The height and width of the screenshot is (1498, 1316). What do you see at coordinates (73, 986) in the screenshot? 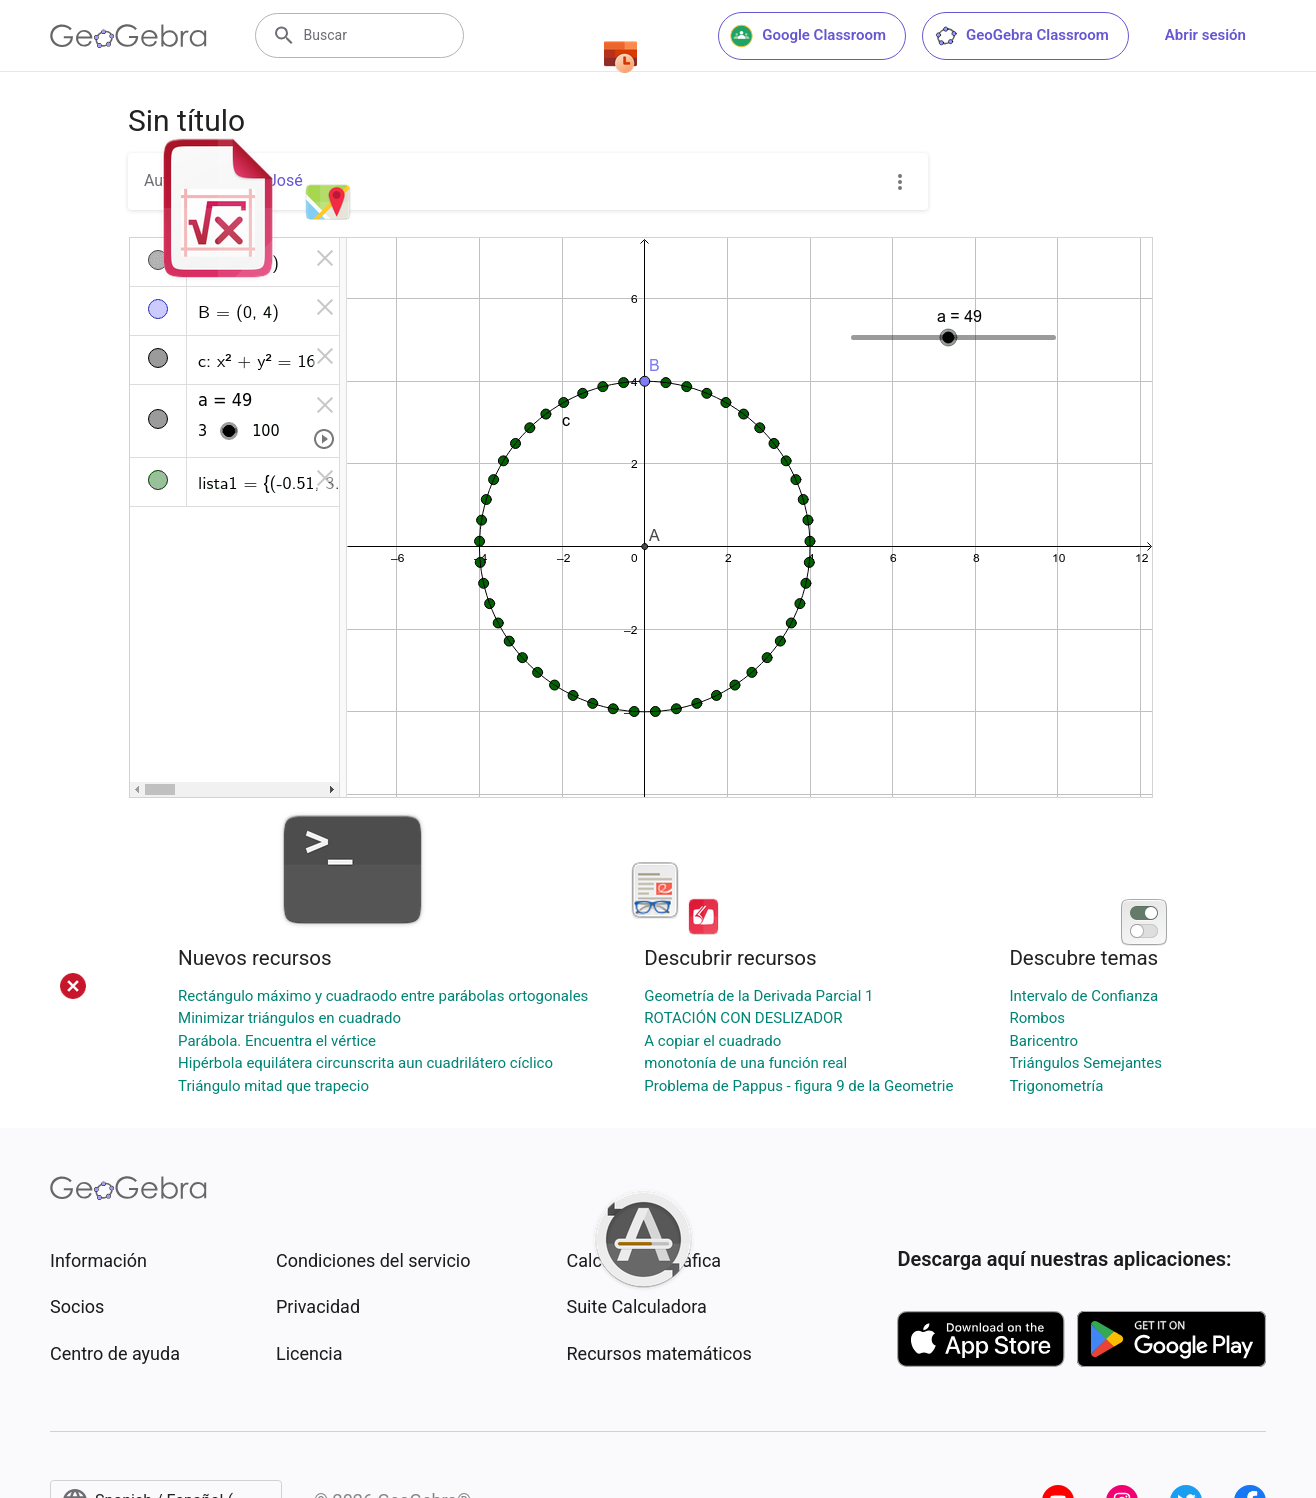
I see `stop or cancel the current process` at bounding box center [73, 986].